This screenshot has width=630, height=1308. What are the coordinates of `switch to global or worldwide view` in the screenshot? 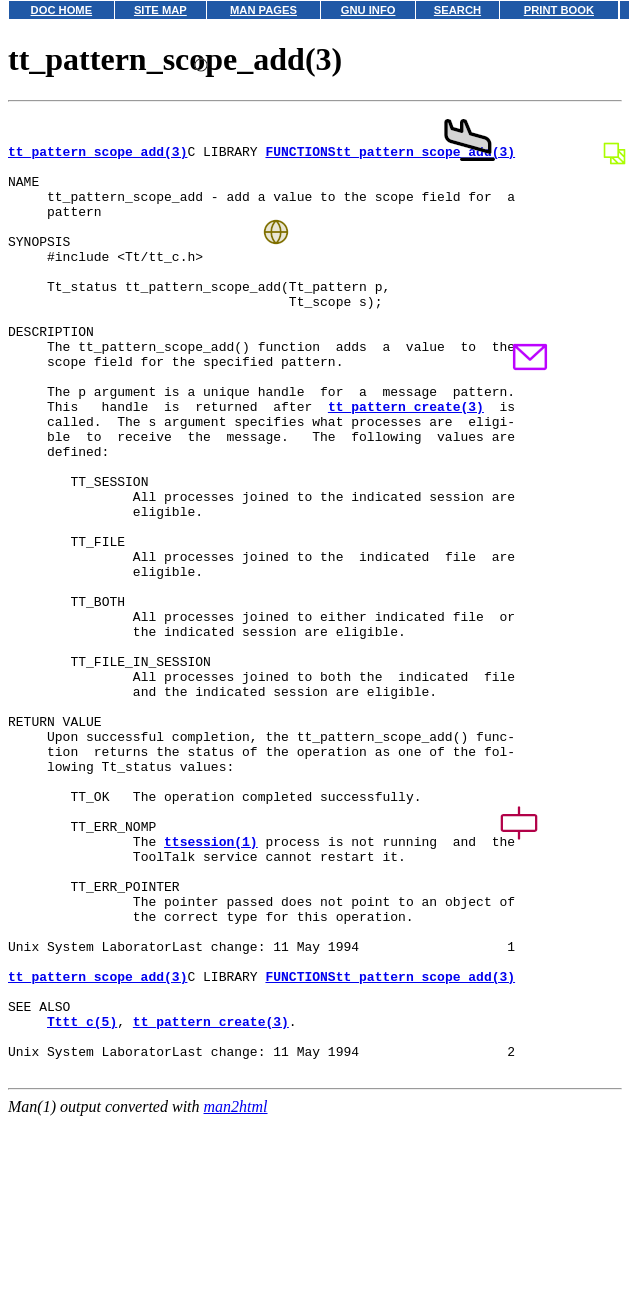 It's located at (276, 232).